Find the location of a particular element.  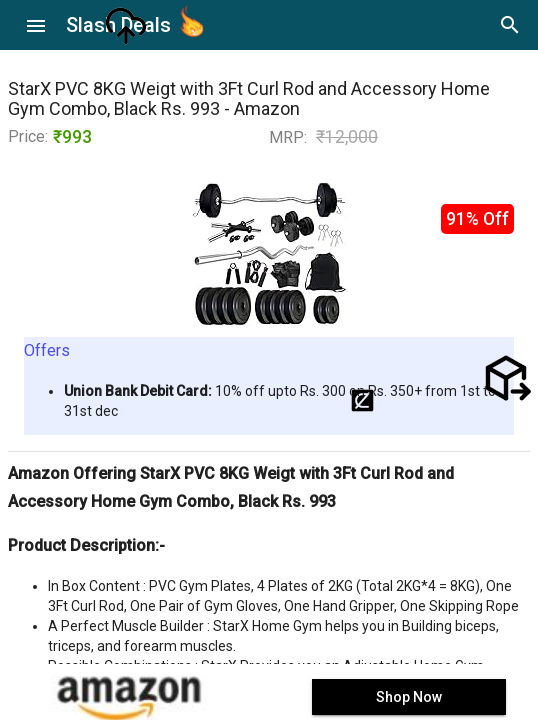

export or send a package is located at coordinates (506, 378).